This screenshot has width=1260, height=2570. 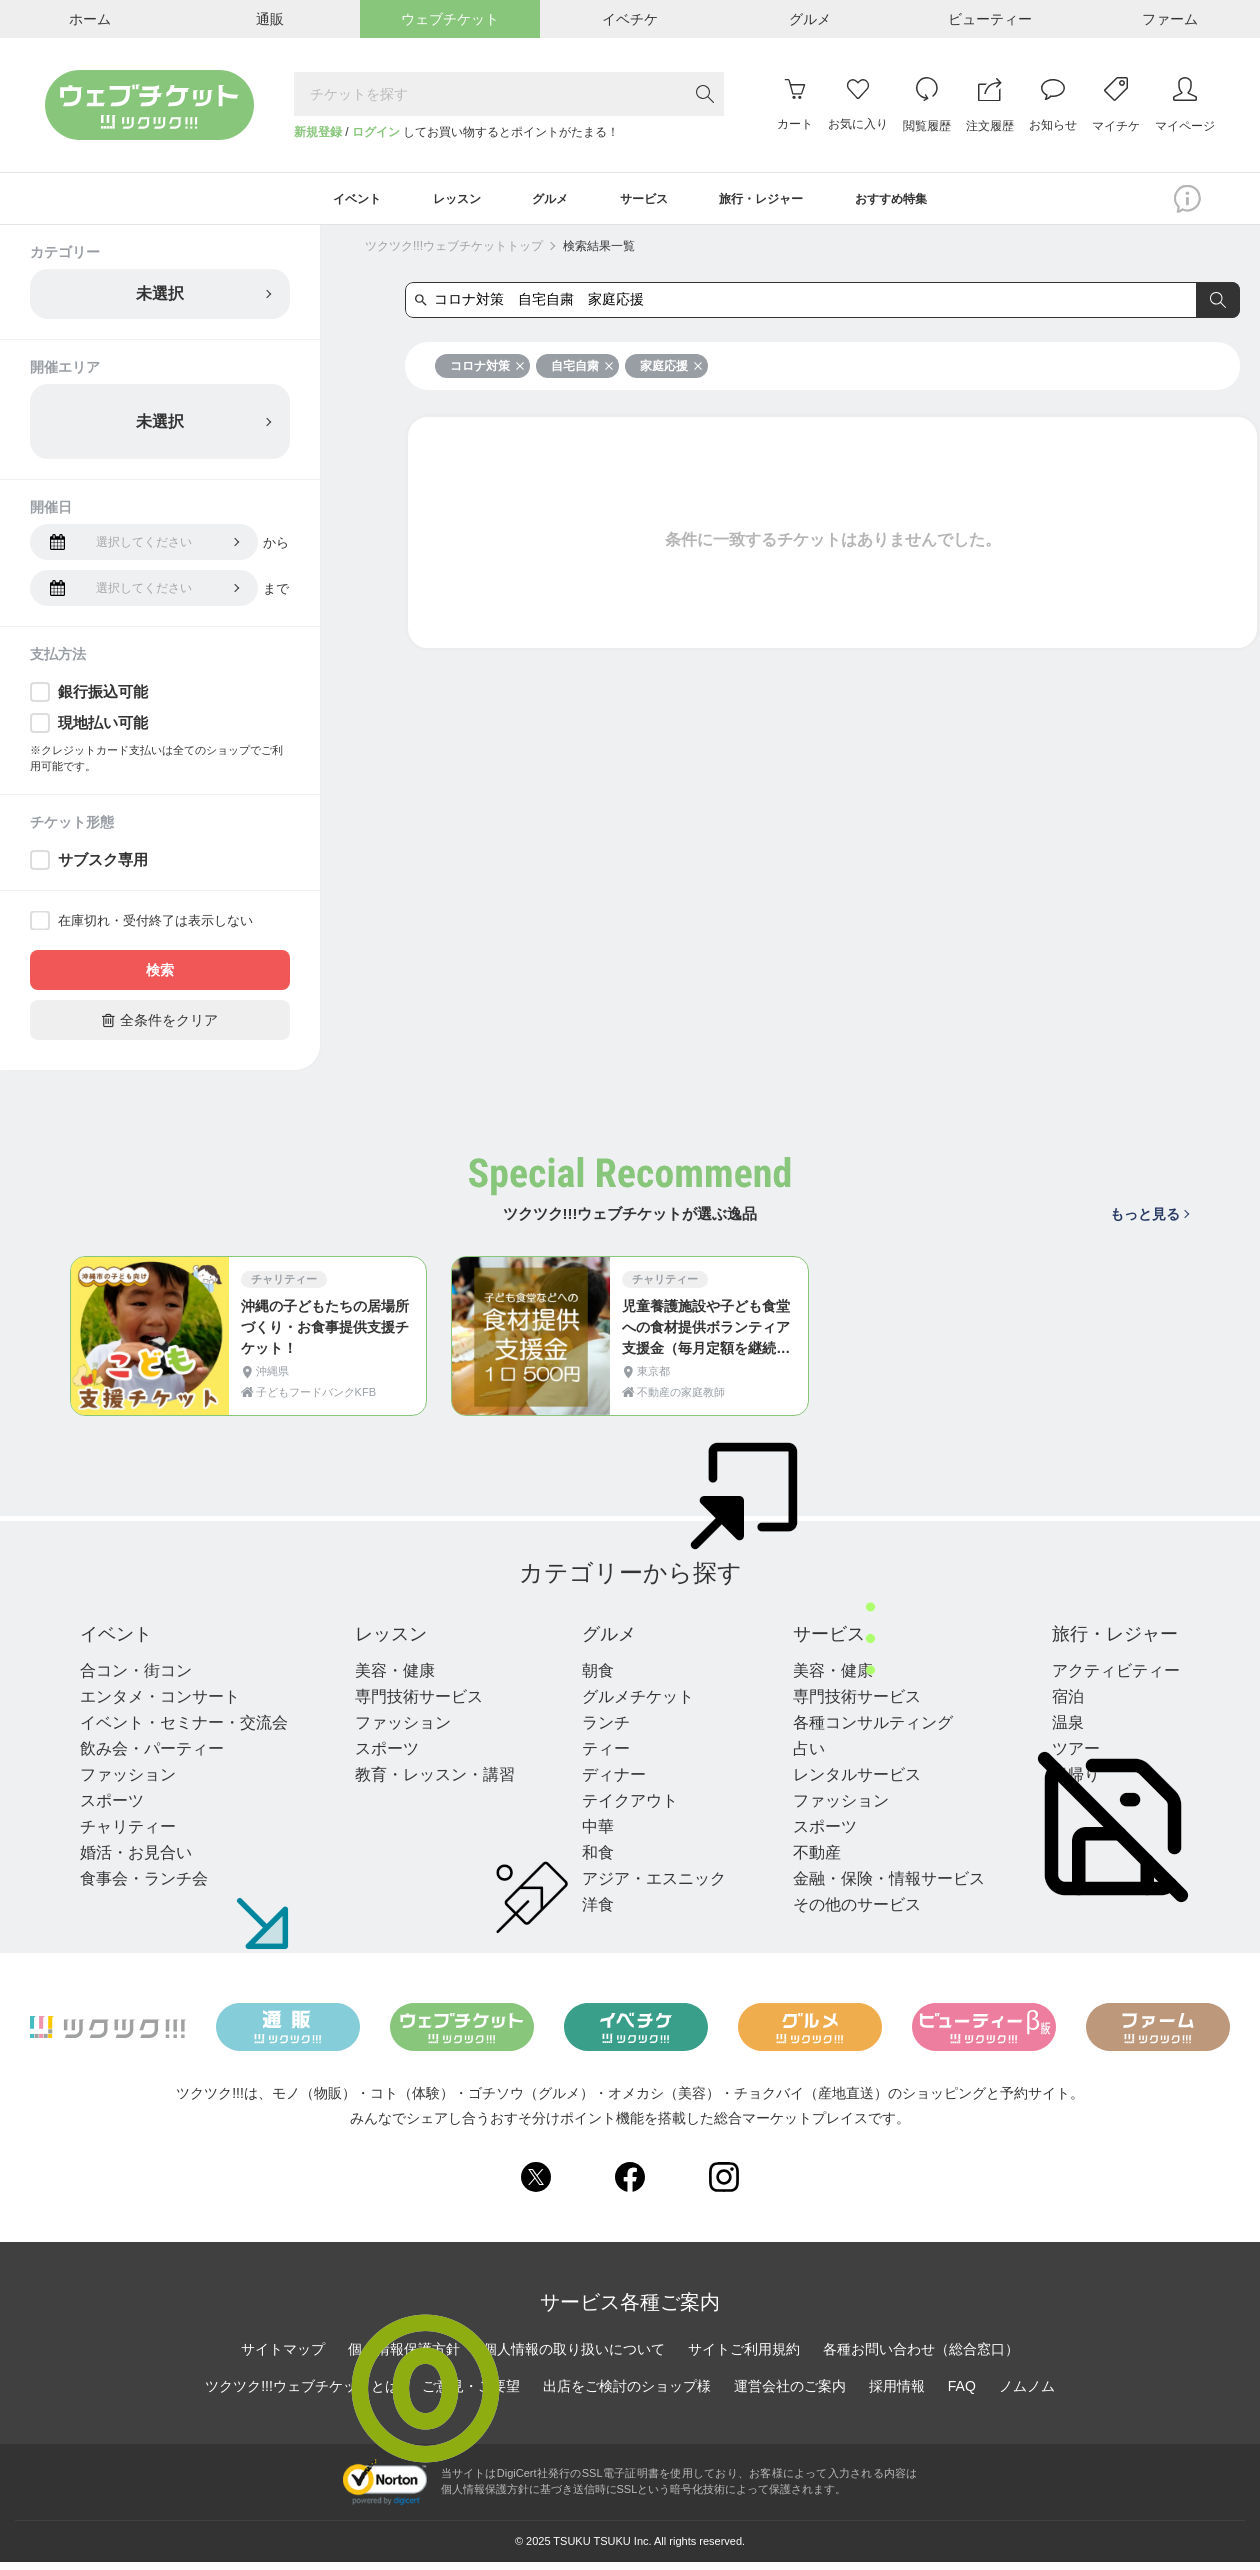 I want to click on import or bring content into a container, so click(x=744, y=1496).